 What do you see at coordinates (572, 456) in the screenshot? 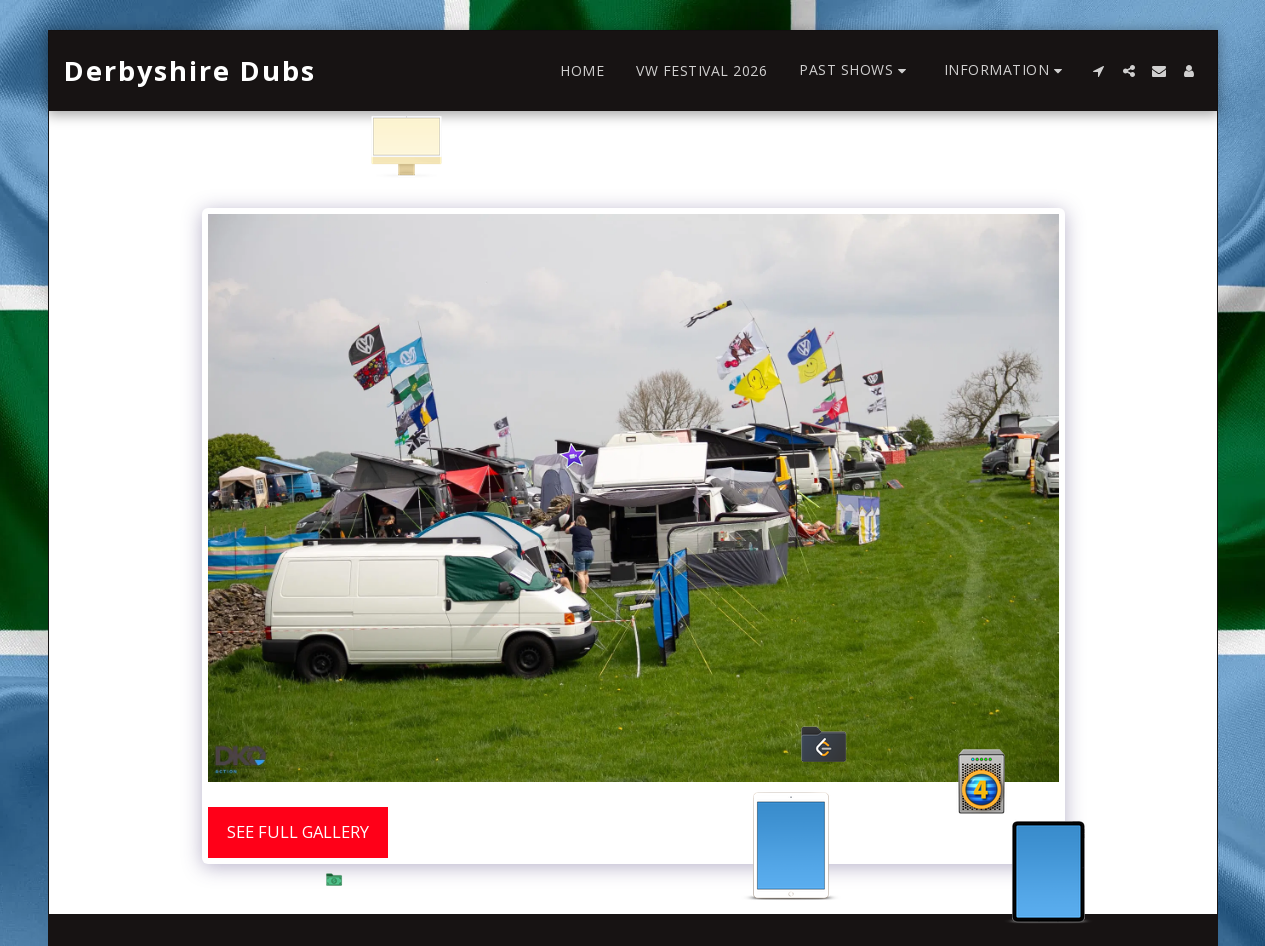
I see `open iMovie video editing application` at bounding box center [572, 456].